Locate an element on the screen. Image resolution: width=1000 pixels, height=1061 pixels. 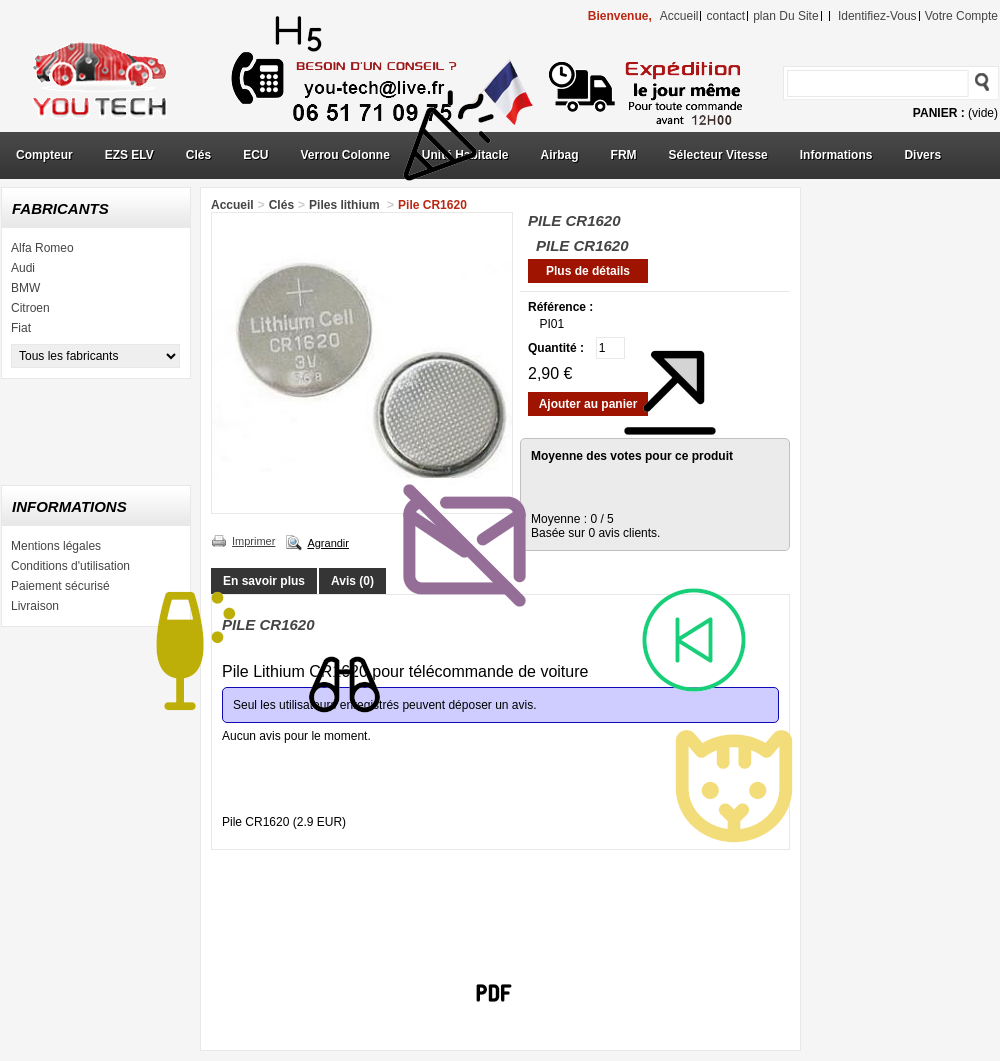
email notifications disabled is located at coordinates (464, 545).